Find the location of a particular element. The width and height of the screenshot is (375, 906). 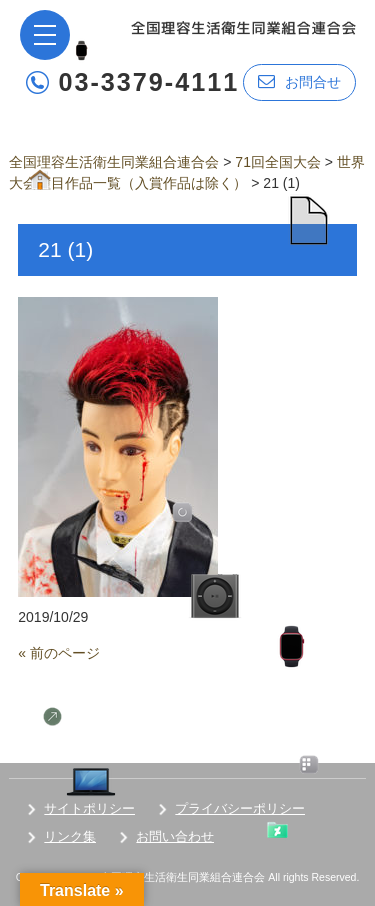

iPod shuffle device in space gray is located at coordinates (215, 596).